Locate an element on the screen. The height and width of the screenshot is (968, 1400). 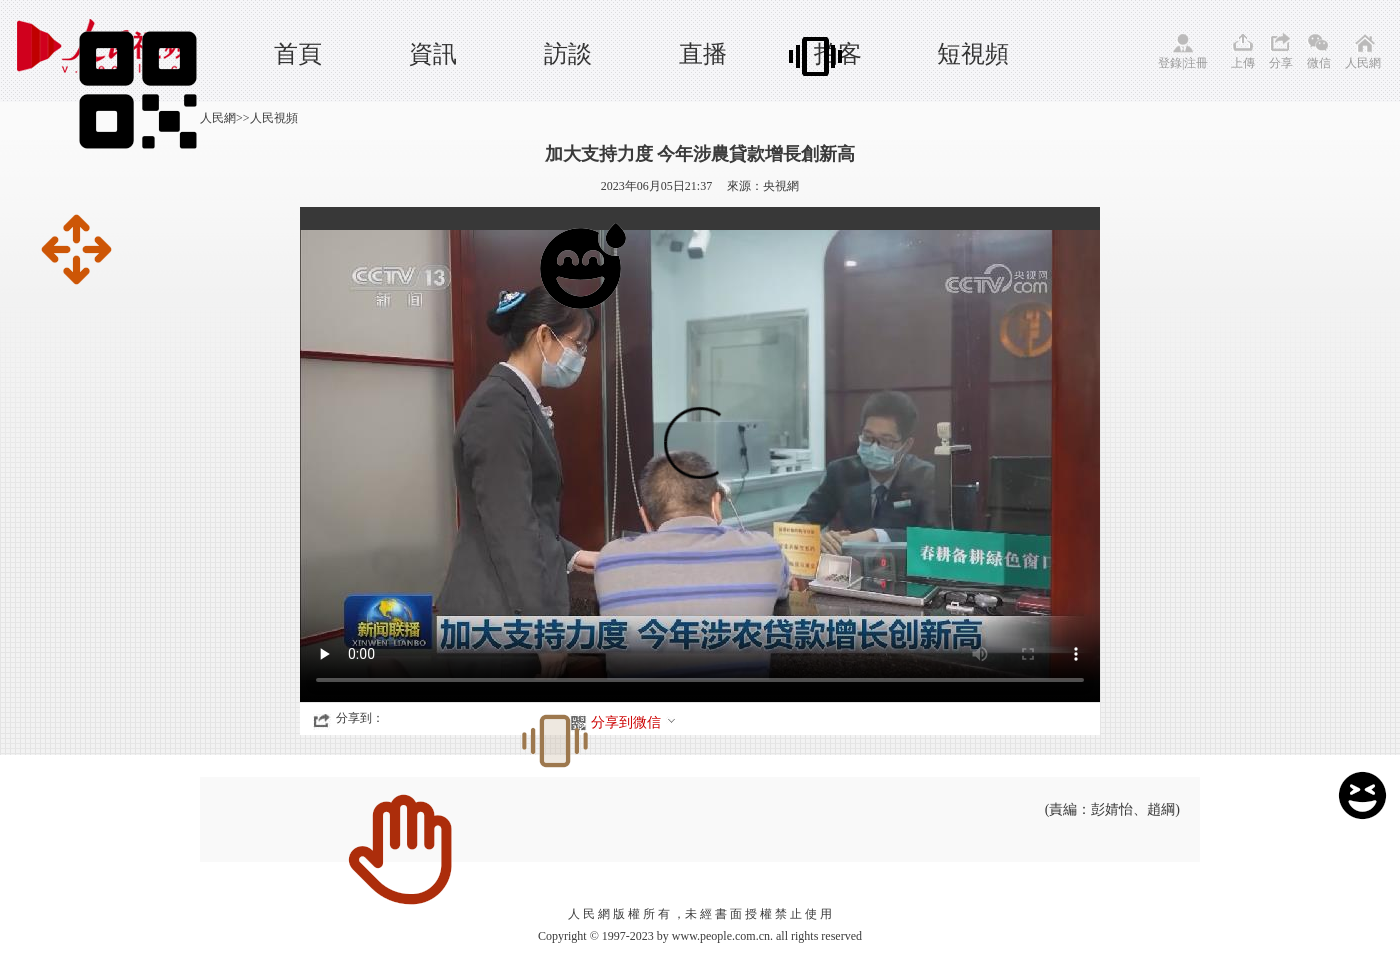
toggle vibration mode on or off is located at coordinates (815, 56).